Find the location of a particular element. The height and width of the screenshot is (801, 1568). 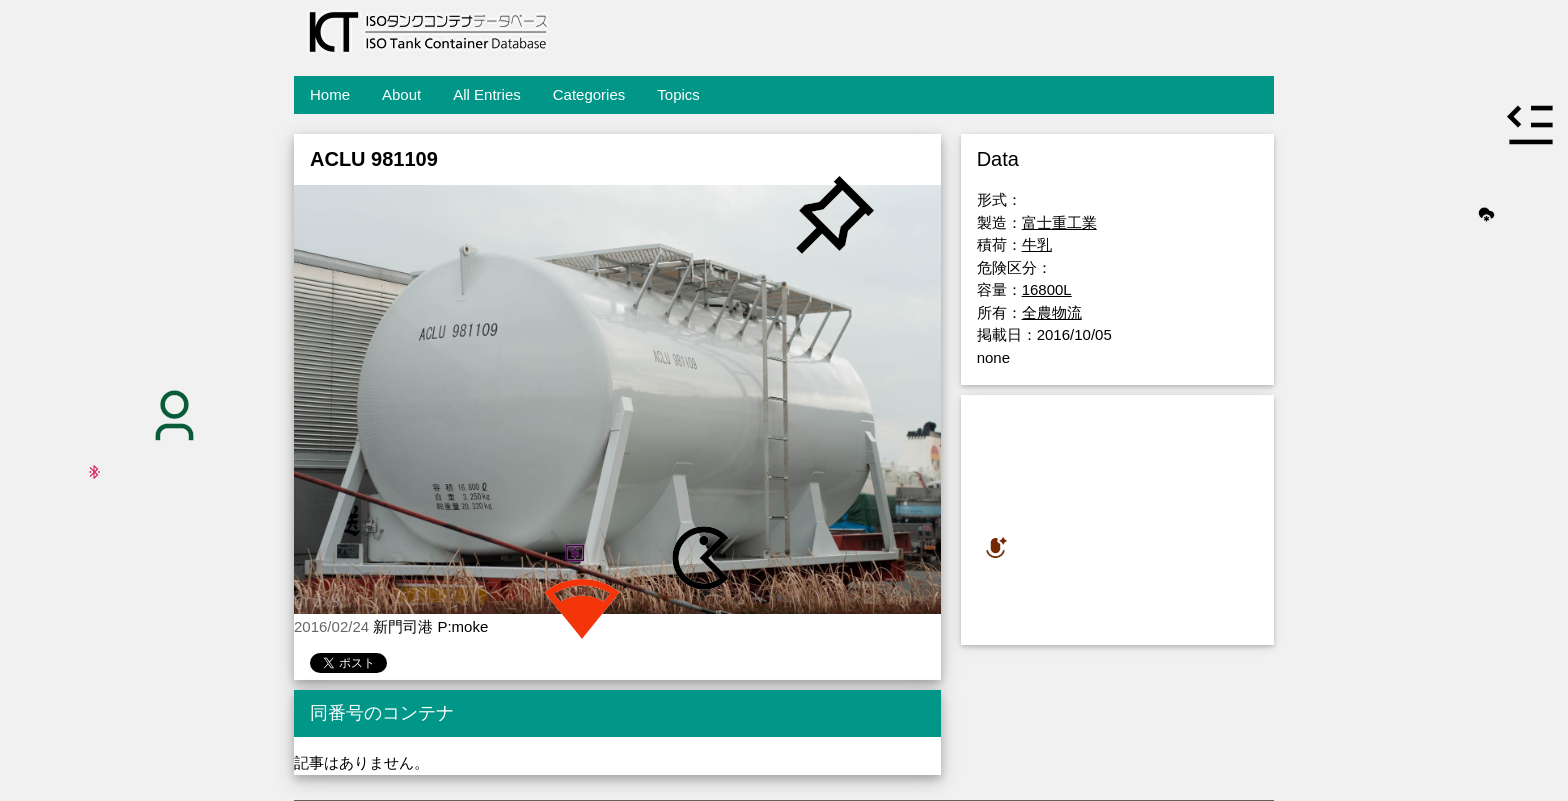

open games or gaming section is located at coordinates (704, 558).